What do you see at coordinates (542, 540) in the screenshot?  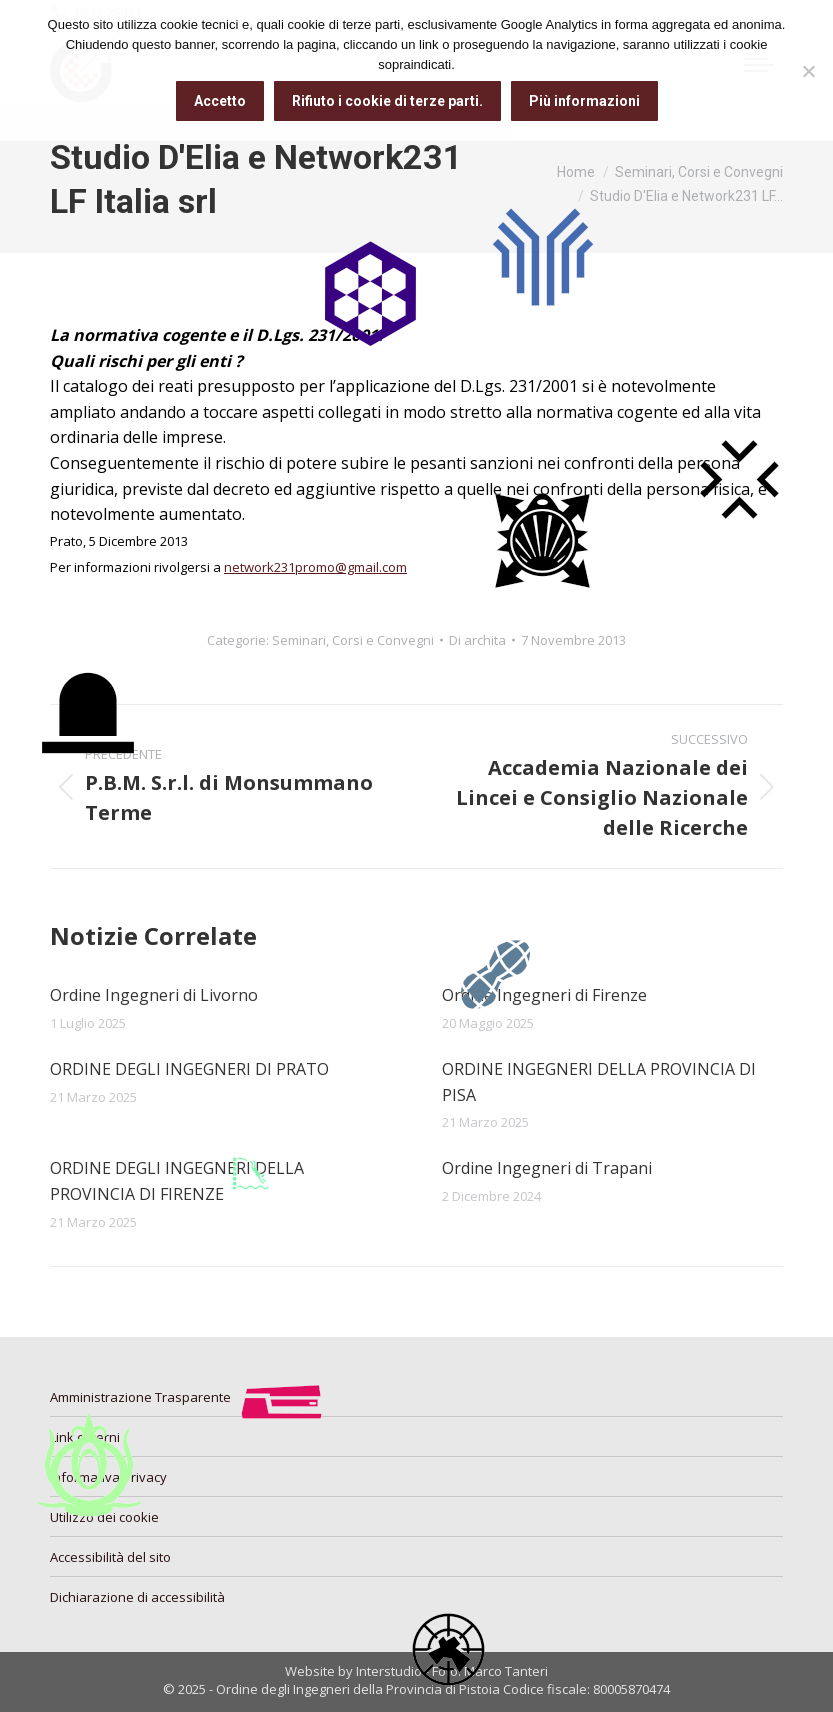 I see `share or broadcast game achievement` at bounding box center [542, 540].